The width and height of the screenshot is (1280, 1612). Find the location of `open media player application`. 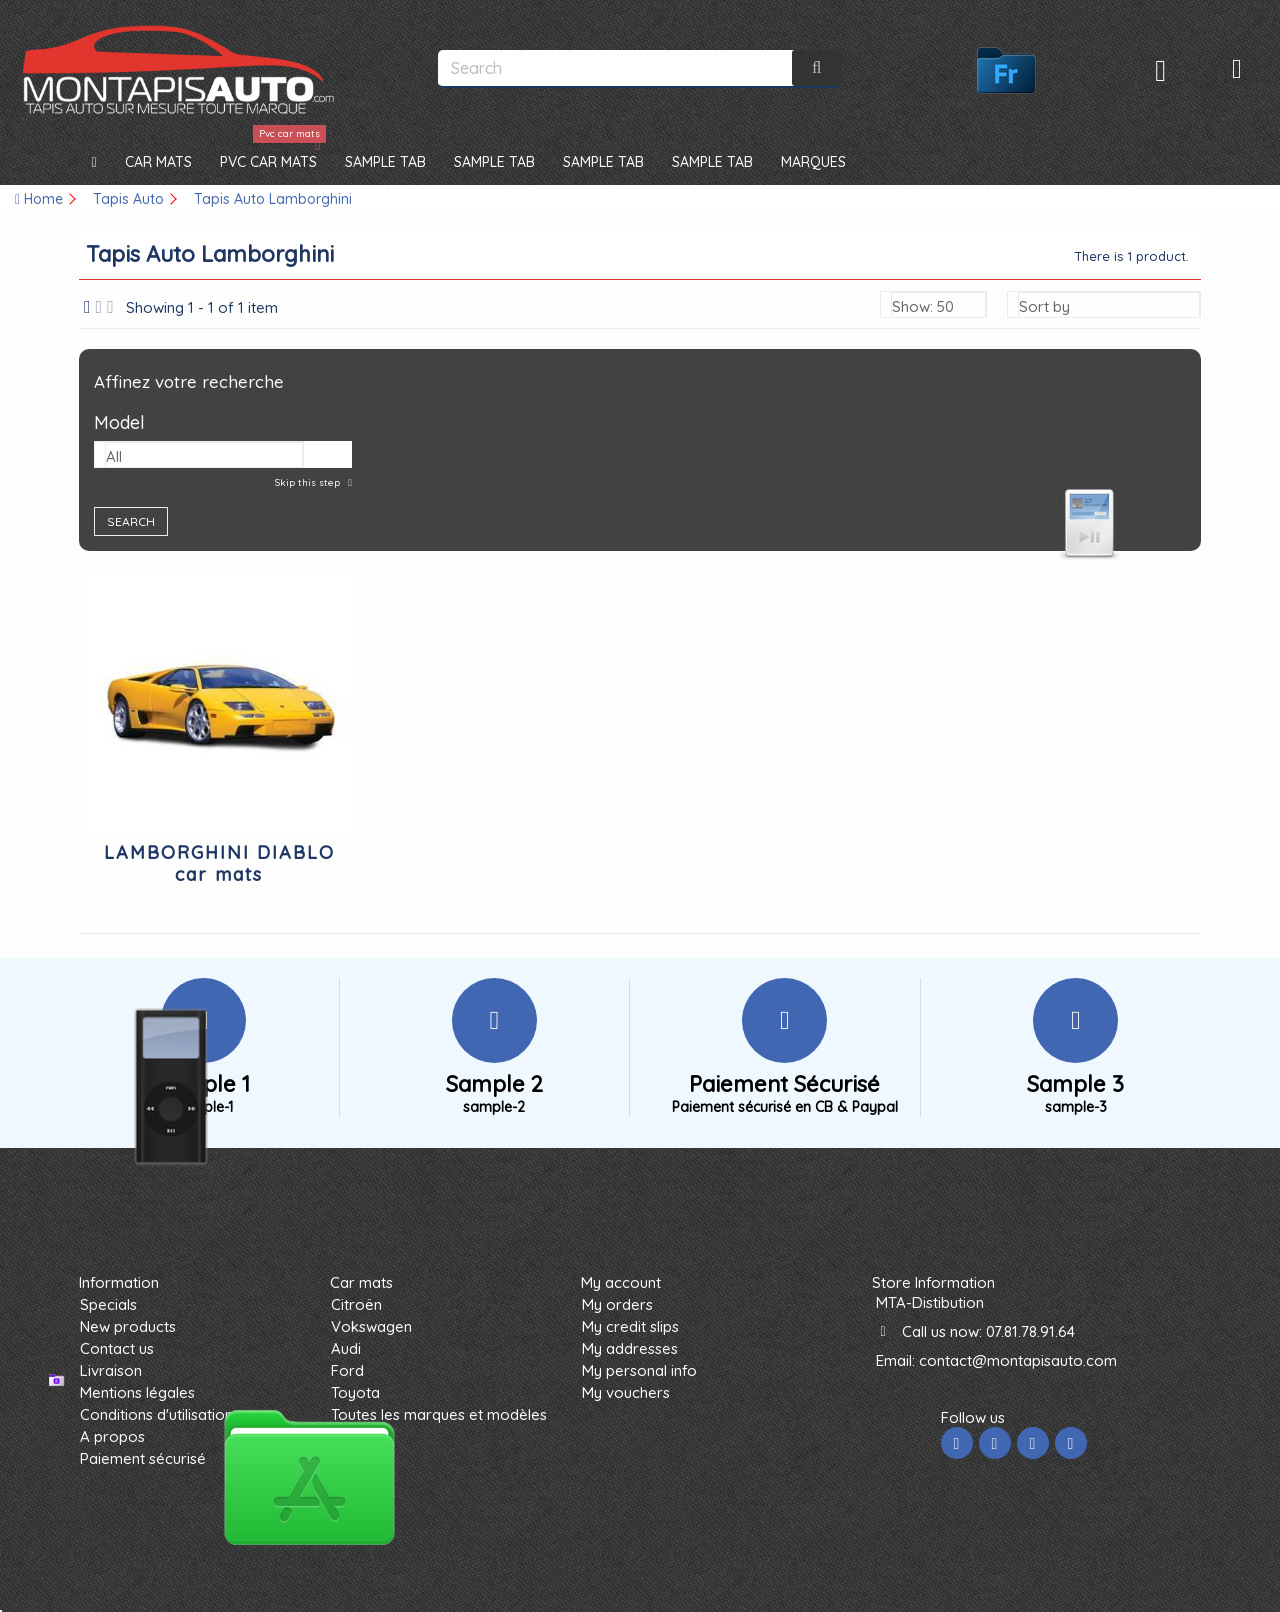

open media player application is located at coordinates (1090, 524).